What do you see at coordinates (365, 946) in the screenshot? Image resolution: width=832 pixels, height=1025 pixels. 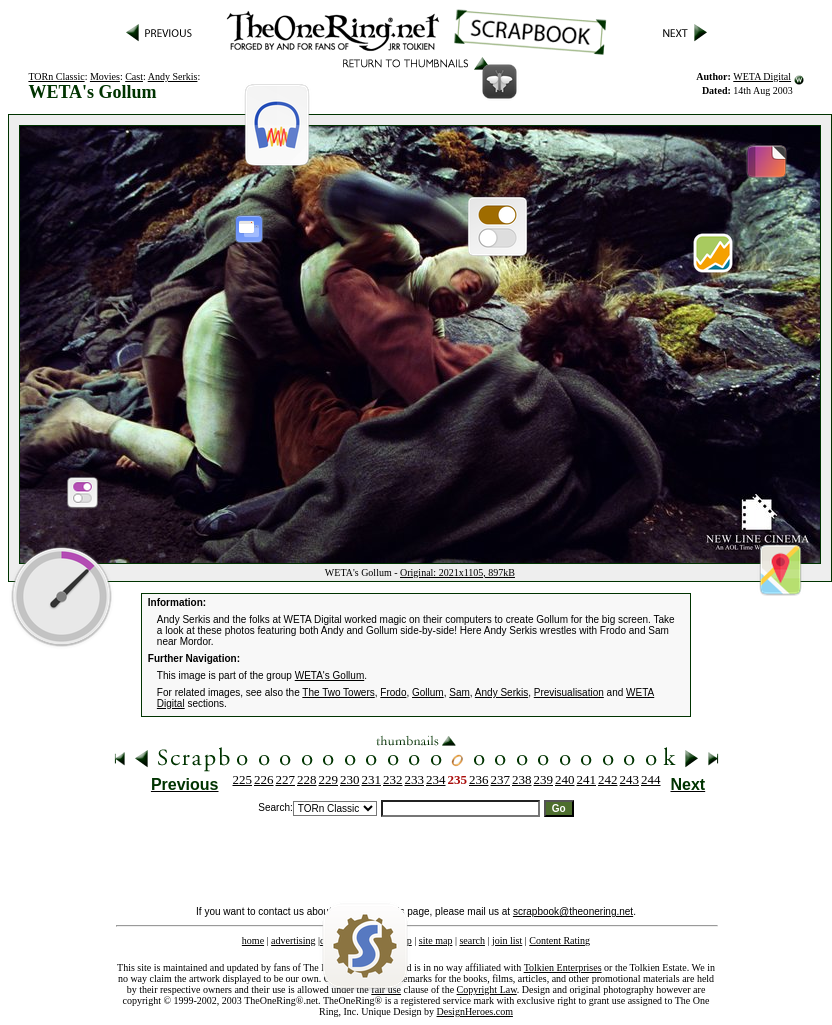 I see `open slade editor application` at bounding box center [365, 946].